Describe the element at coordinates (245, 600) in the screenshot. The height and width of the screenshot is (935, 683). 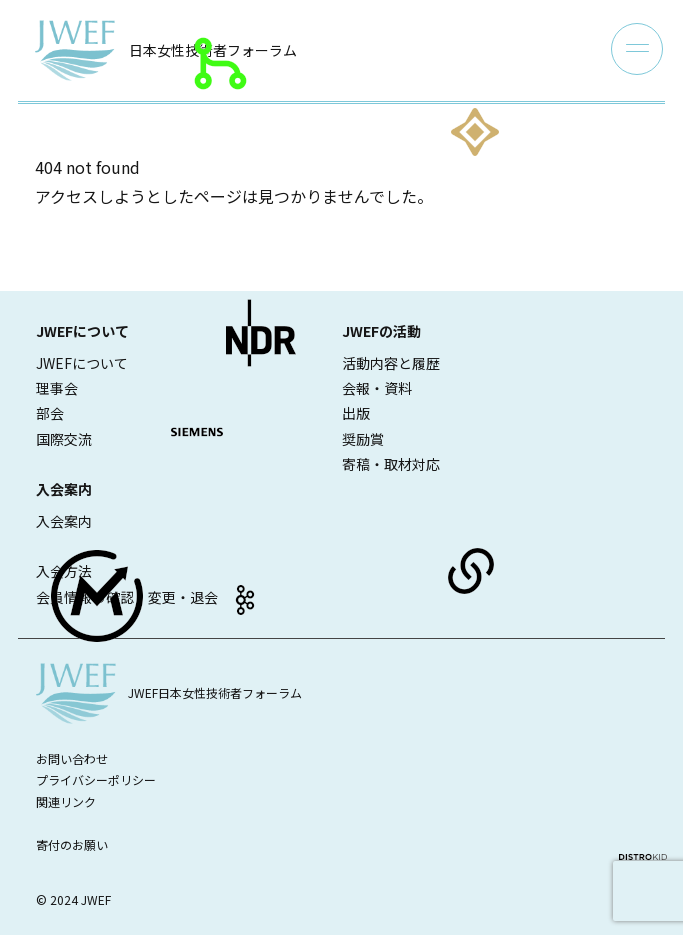
I see `Apache Kafka logo` at that location.